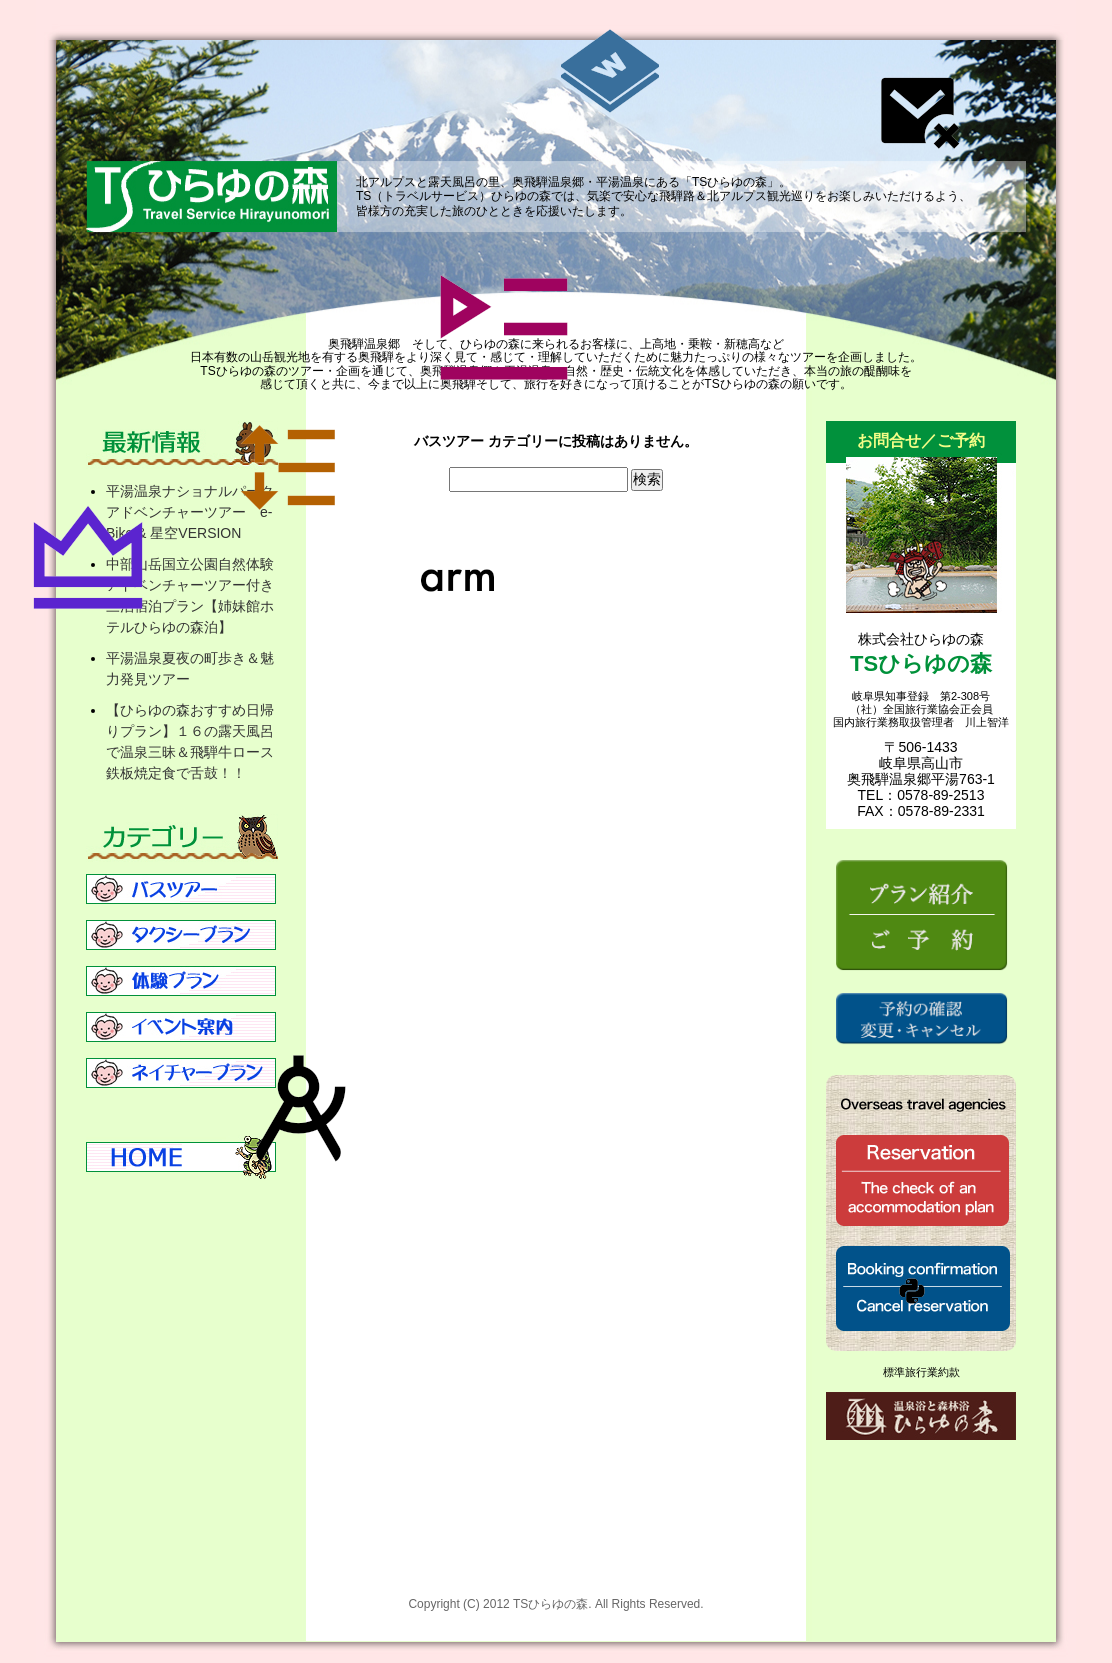  Describe the element at coordinates (298, 1107) in the screenshot. I see `access drawing compass tool` at that location.